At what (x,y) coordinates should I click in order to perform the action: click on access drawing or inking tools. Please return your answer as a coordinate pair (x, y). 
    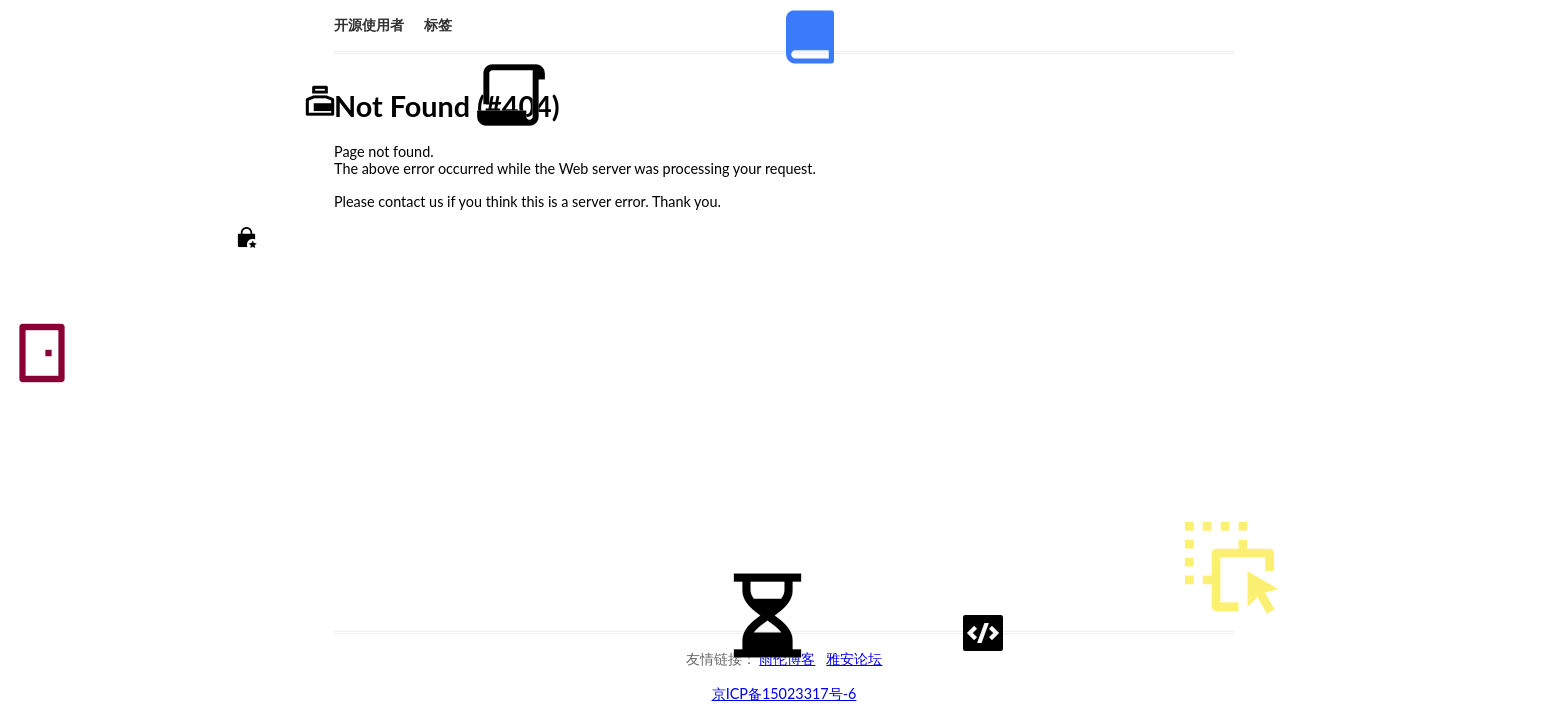
    Looking at the image, I should click on (320, 100).